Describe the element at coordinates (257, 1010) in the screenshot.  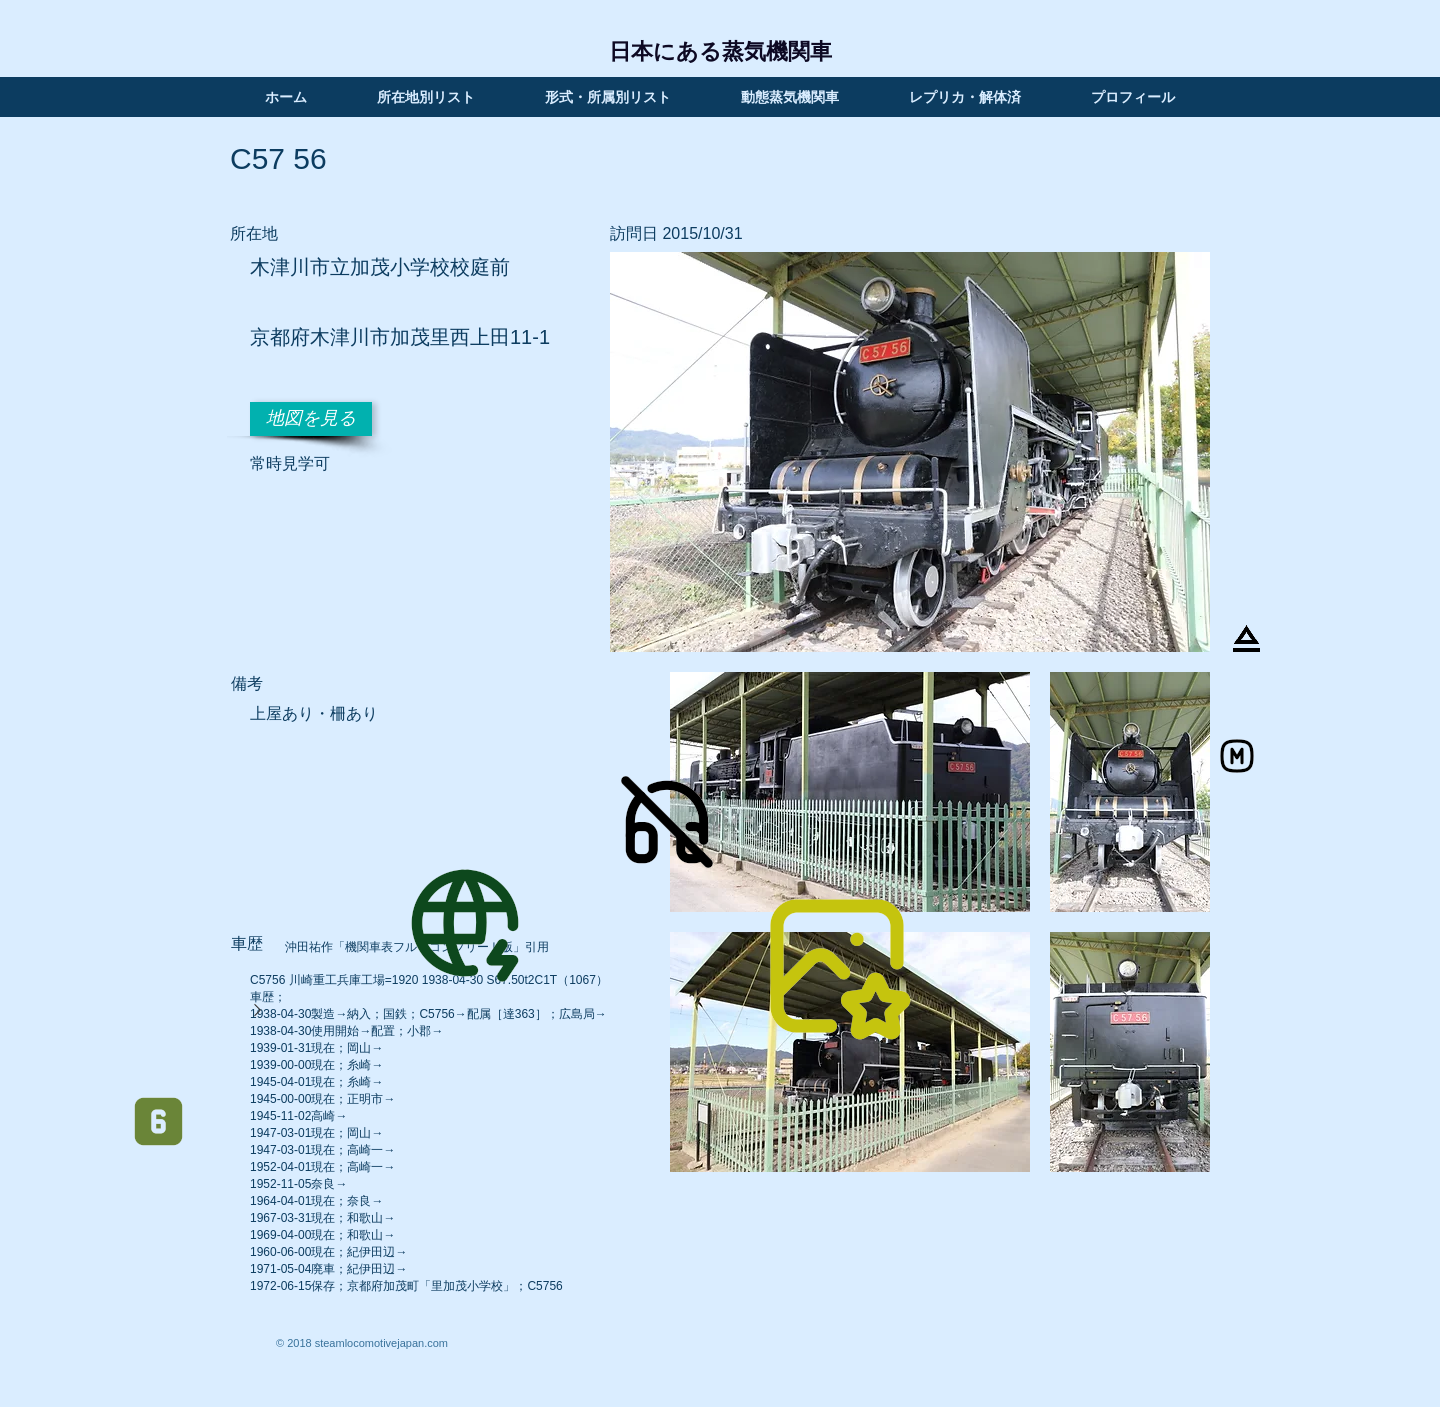
I see `navigate to the next item or page` at that location.